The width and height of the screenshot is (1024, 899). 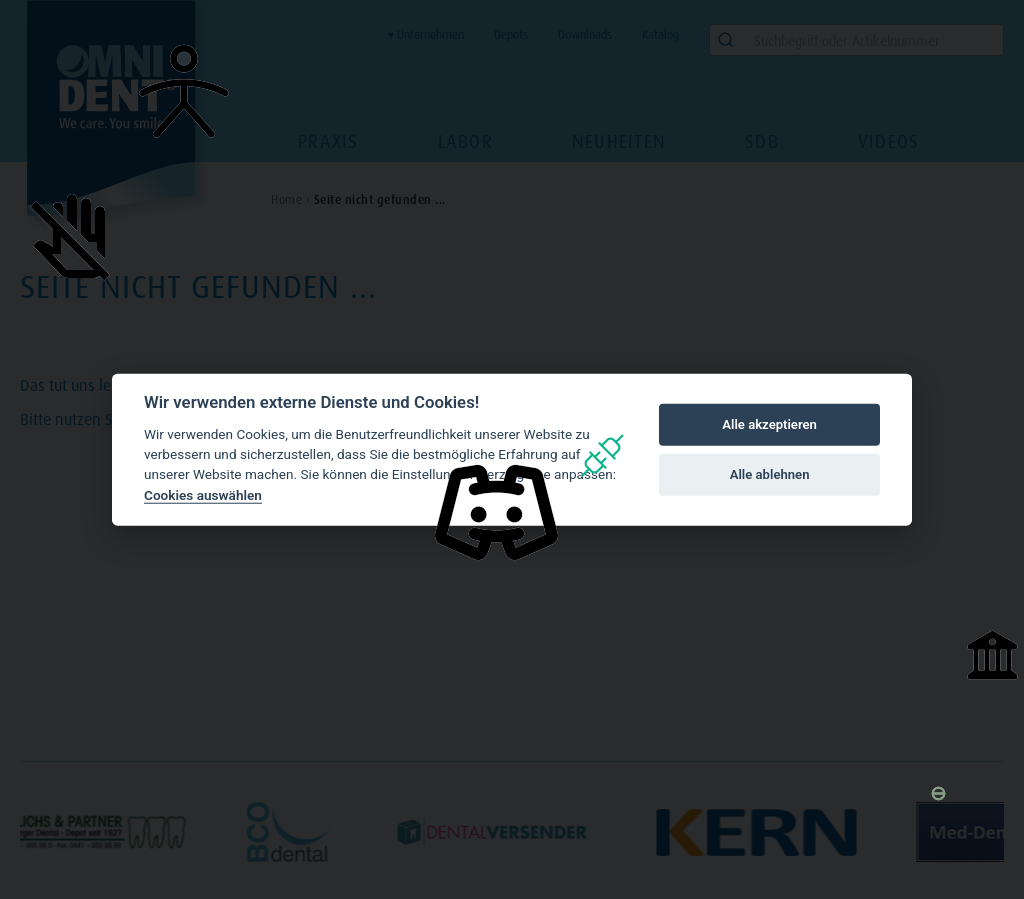 I want to click on open Discord, so click(x=496, y=510).